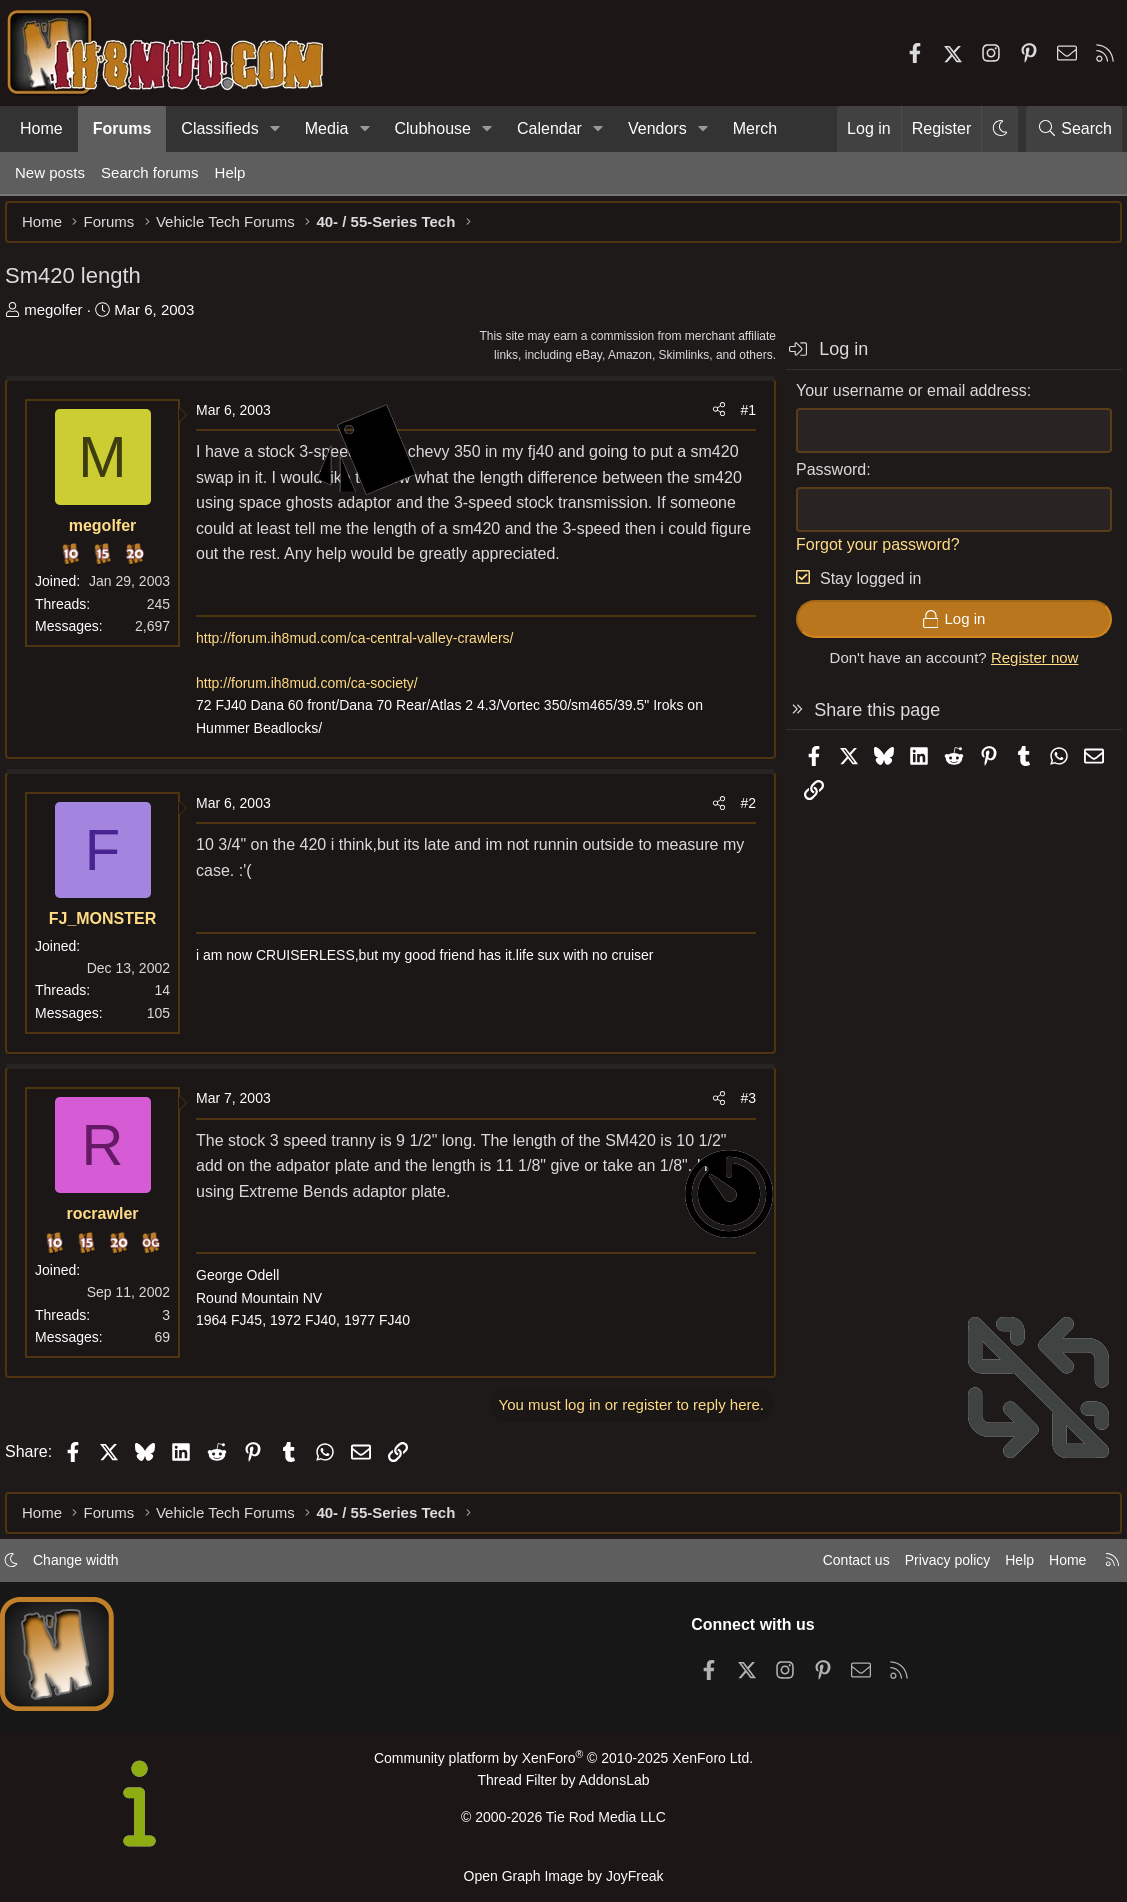 This screenshot has height=1902, width=1127. I want to click on set or start a timer, so click(729, 1194).